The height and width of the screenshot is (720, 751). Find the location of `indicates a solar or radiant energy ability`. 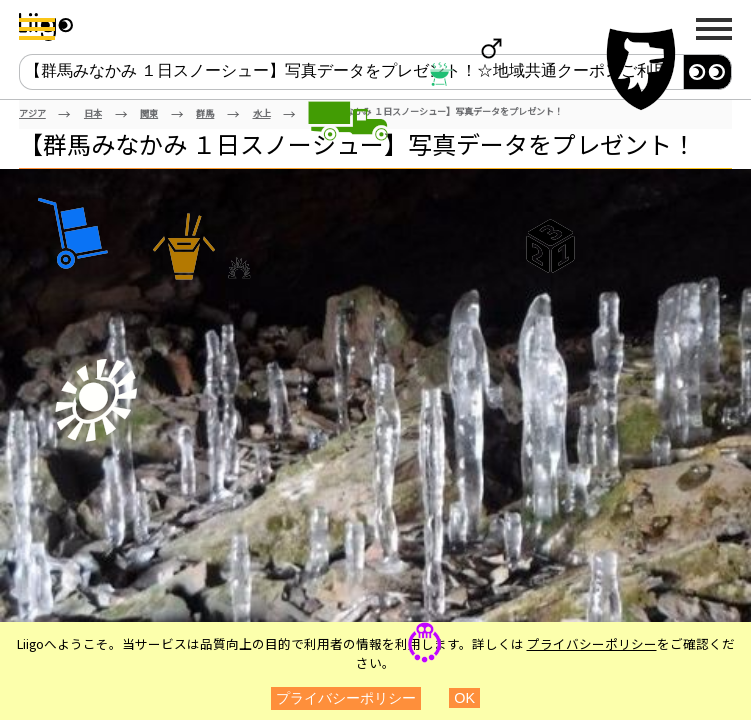

indicates a solar or radiant energy ability is located at coordinates (97, 400).